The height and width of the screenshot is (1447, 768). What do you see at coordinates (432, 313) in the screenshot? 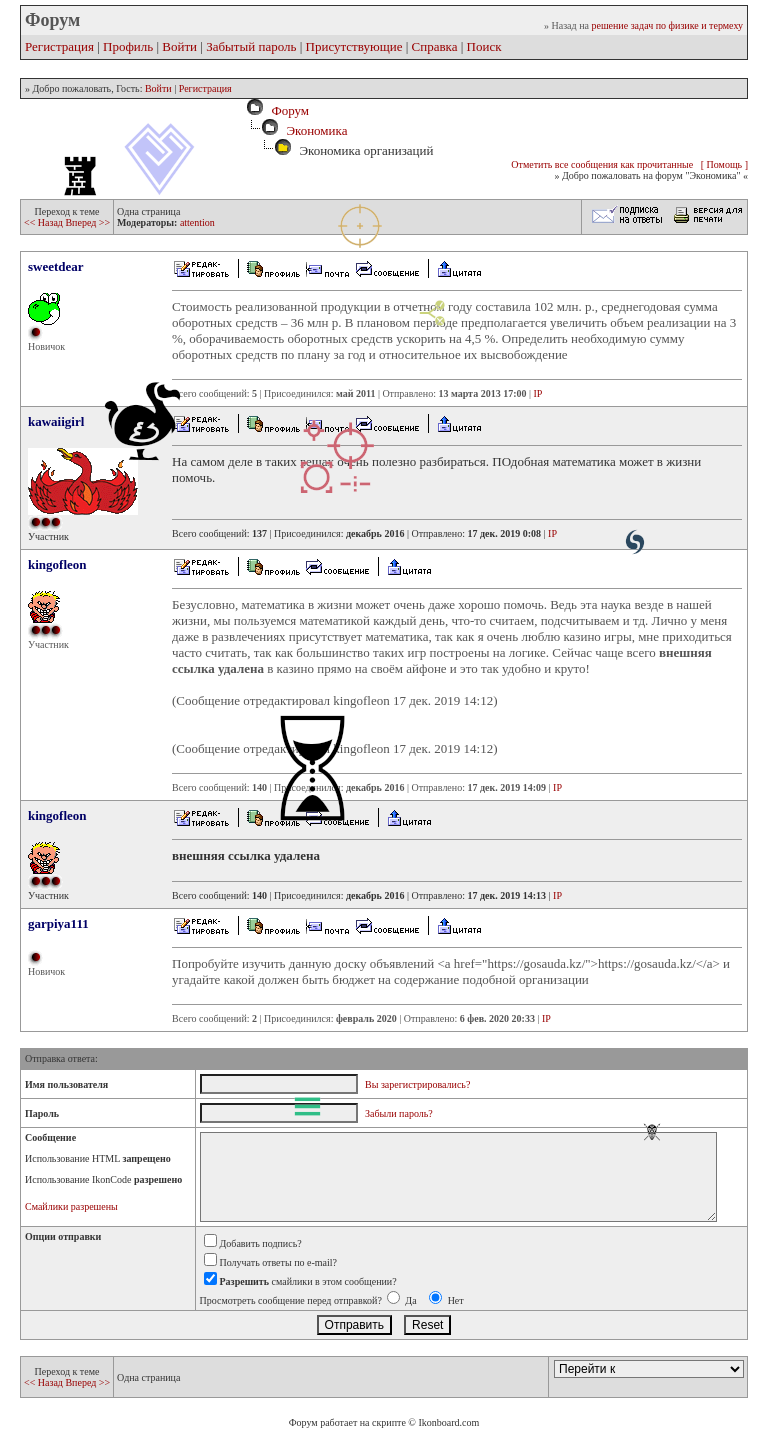
I see `select between multiple options` at bounding box center [432, 313].